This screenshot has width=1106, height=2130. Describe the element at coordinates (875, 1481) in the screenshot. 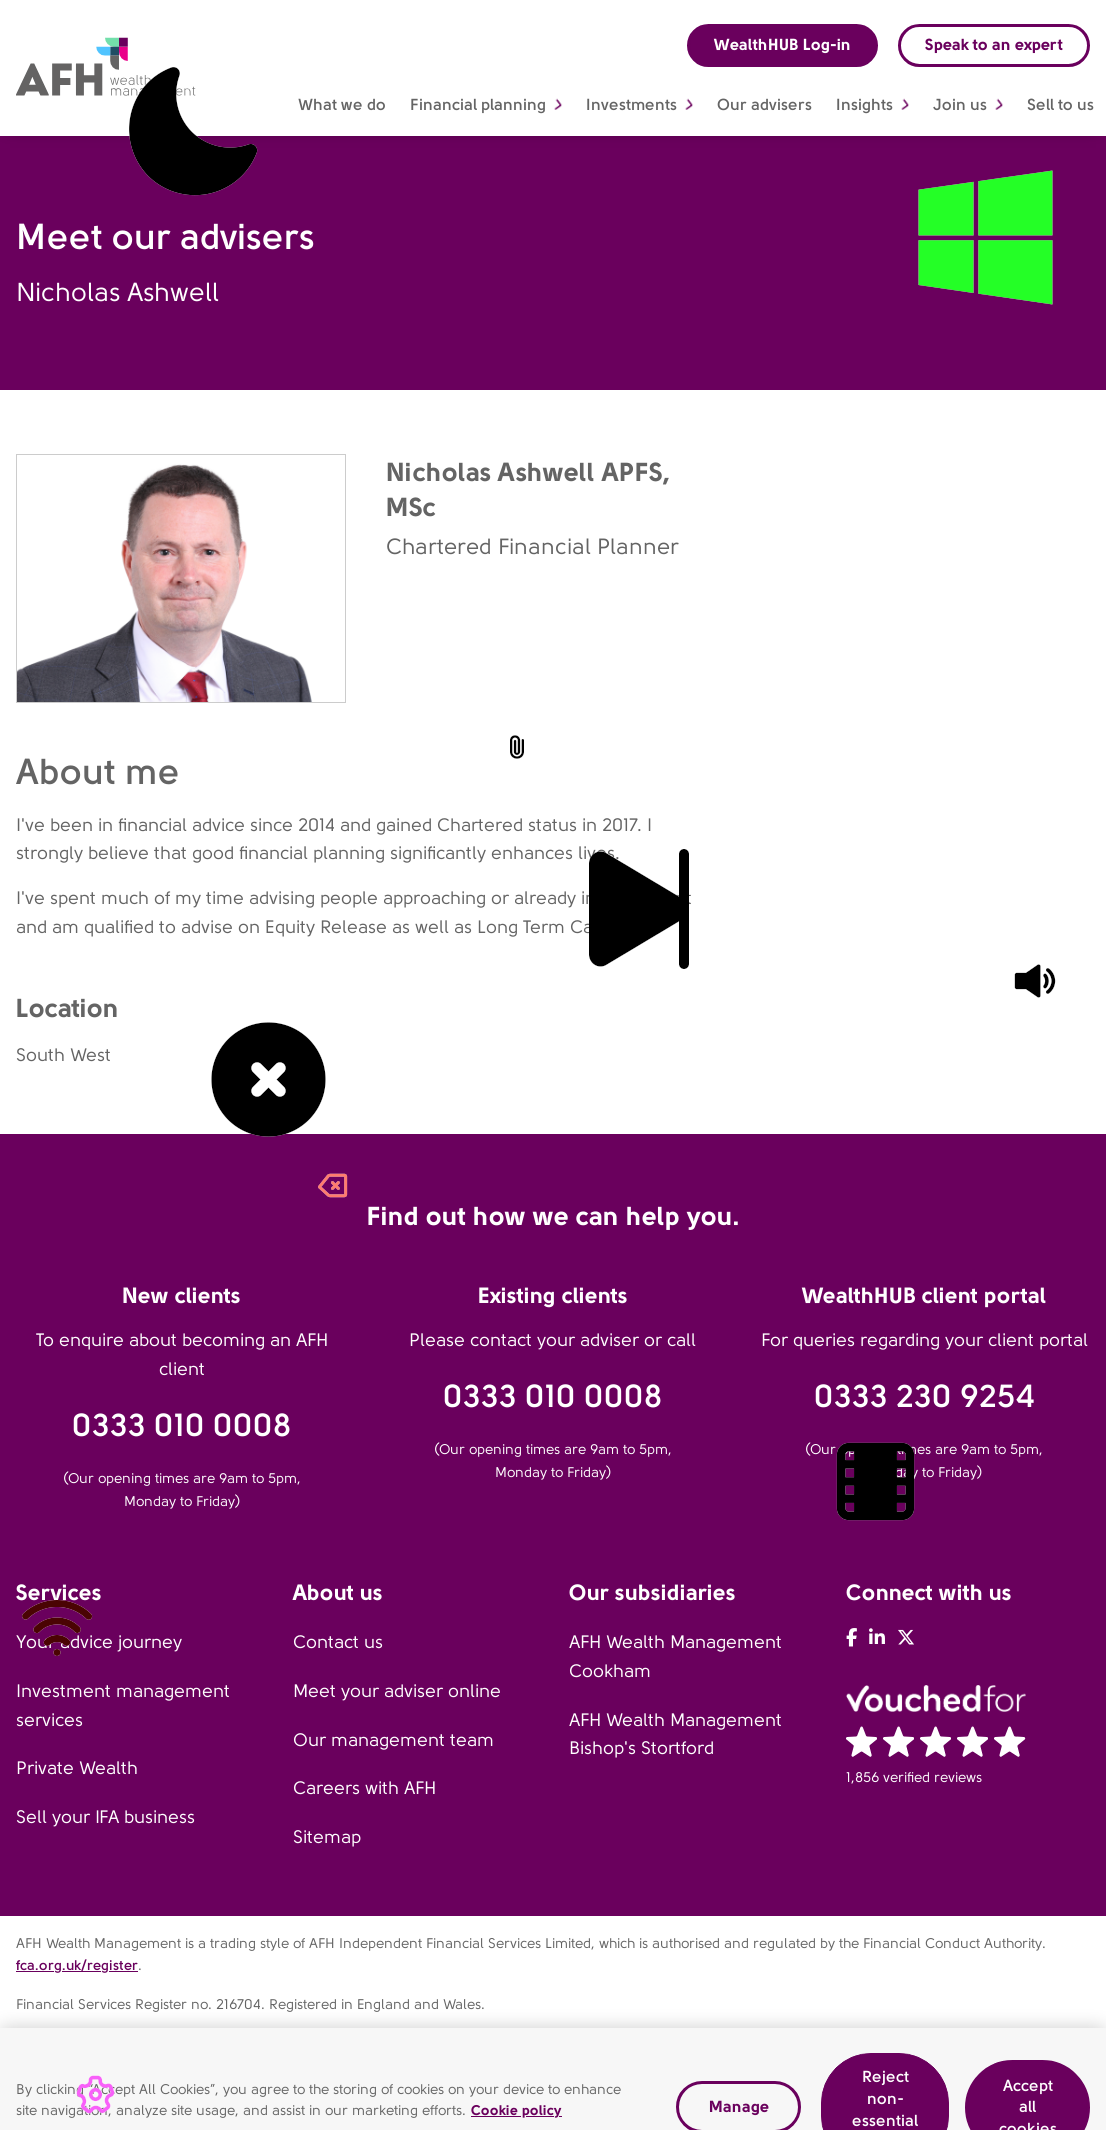

I see `access video or movie content` at that location.